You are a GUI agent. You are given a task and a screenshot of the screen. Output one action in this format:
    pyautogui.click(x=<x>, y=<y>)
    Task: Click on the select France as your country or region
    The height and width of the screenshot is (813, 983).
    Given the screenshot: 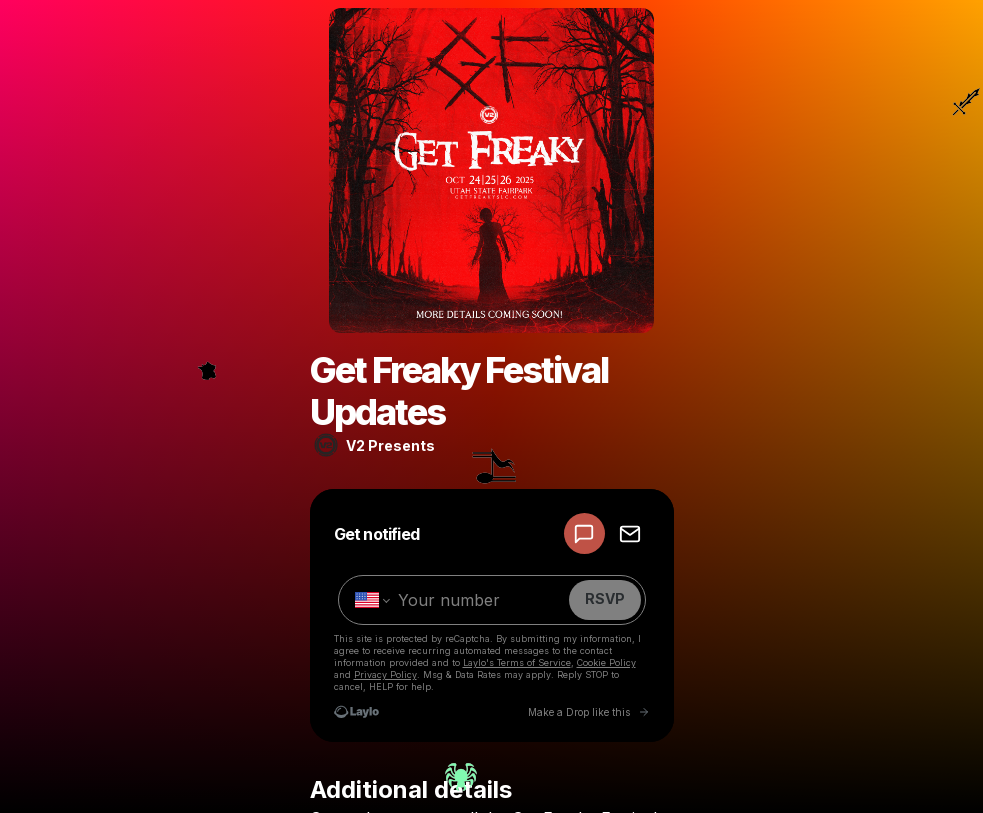 What is the action you would take?
    pyautogui.click(x=207, y=371)
    